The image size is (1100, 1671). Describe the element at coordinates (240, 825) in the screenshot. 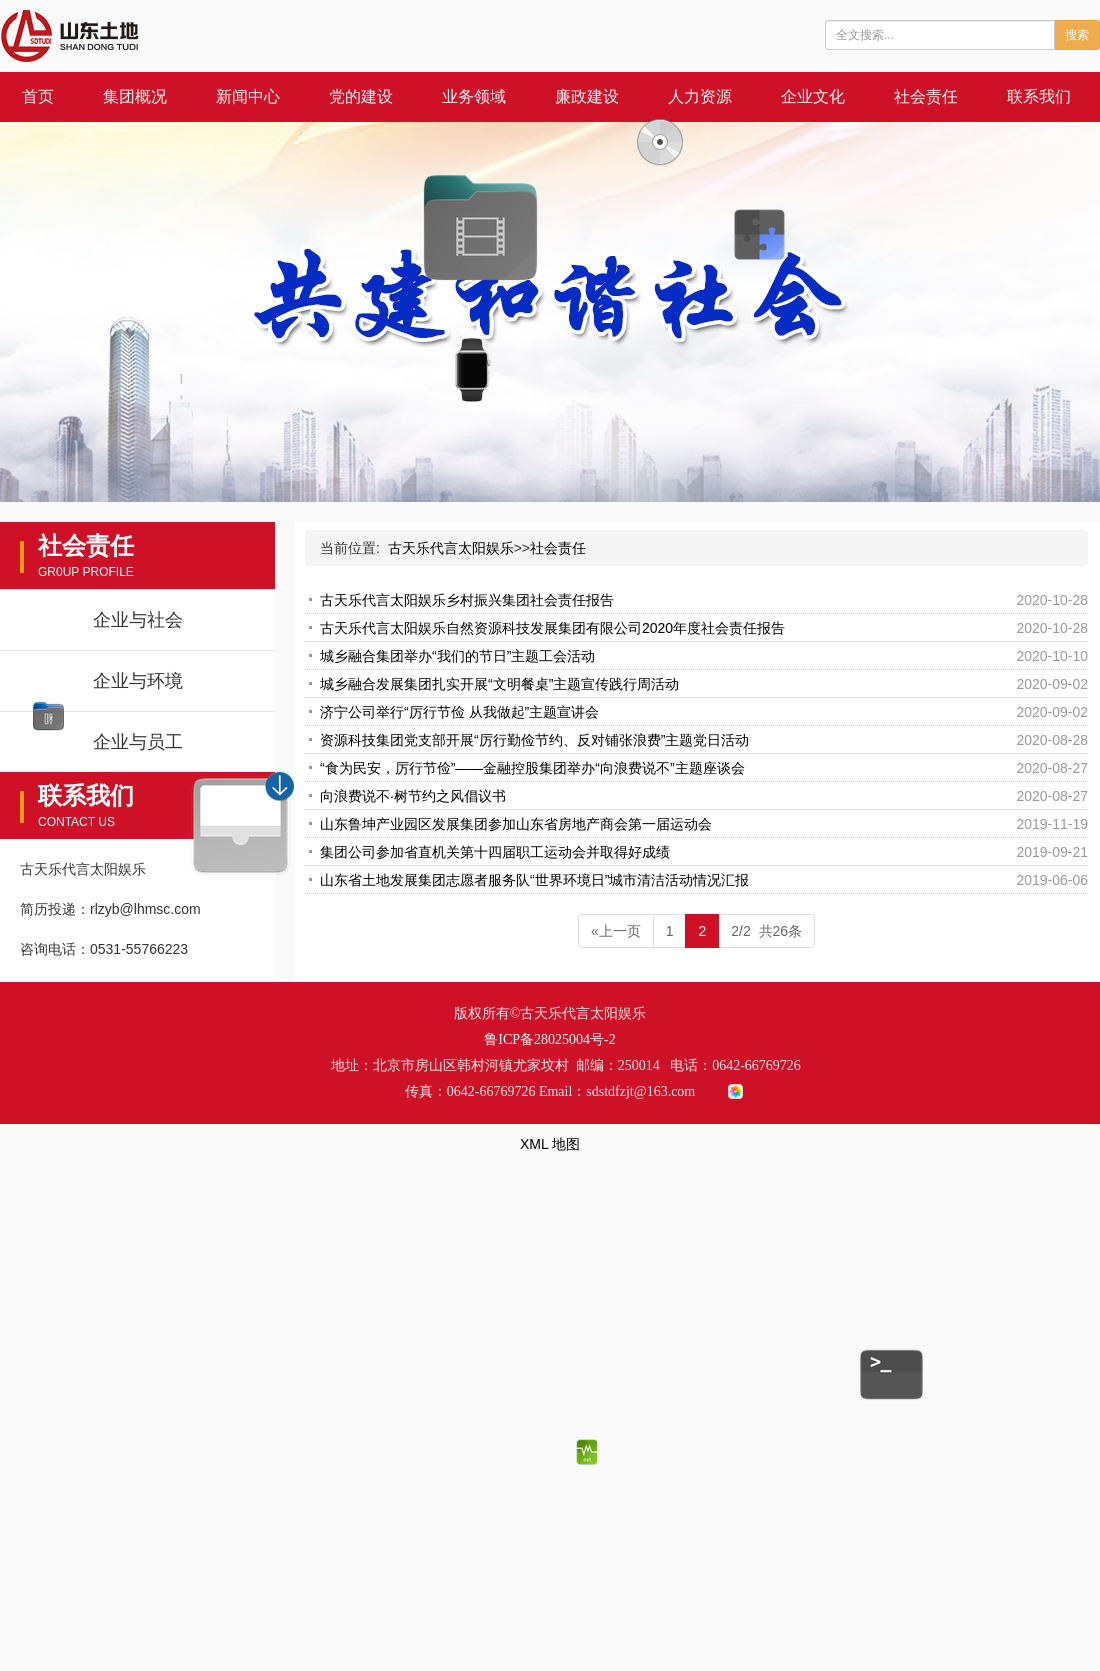

I see `access your email inbox` at that location.